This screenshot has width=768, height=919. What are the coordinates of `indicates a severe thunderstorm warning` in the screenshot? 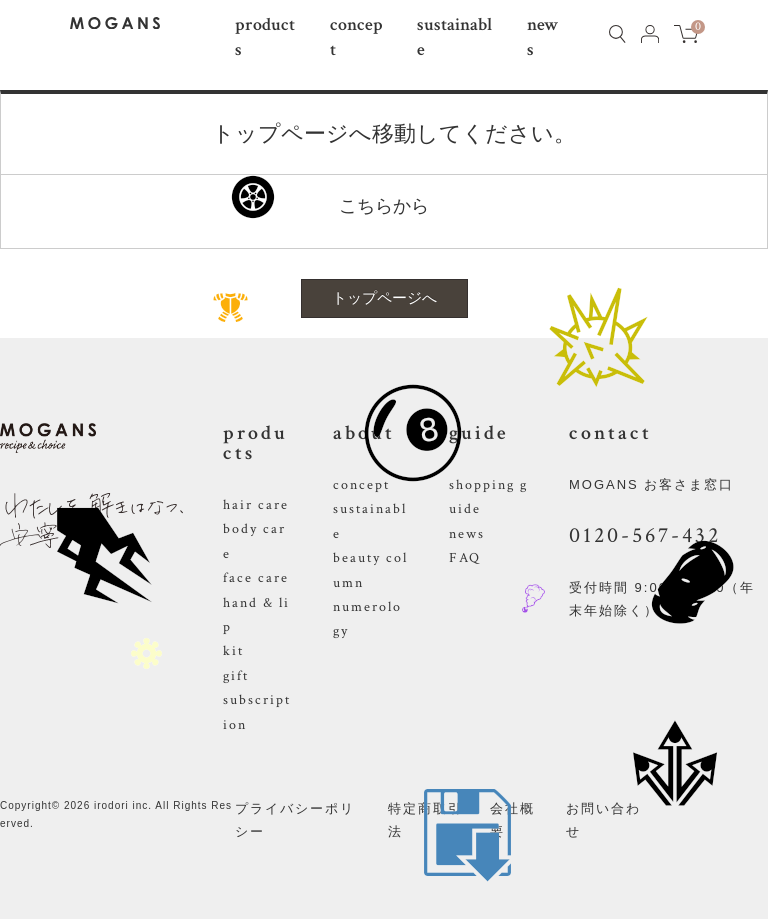 It's located at (104, 556).